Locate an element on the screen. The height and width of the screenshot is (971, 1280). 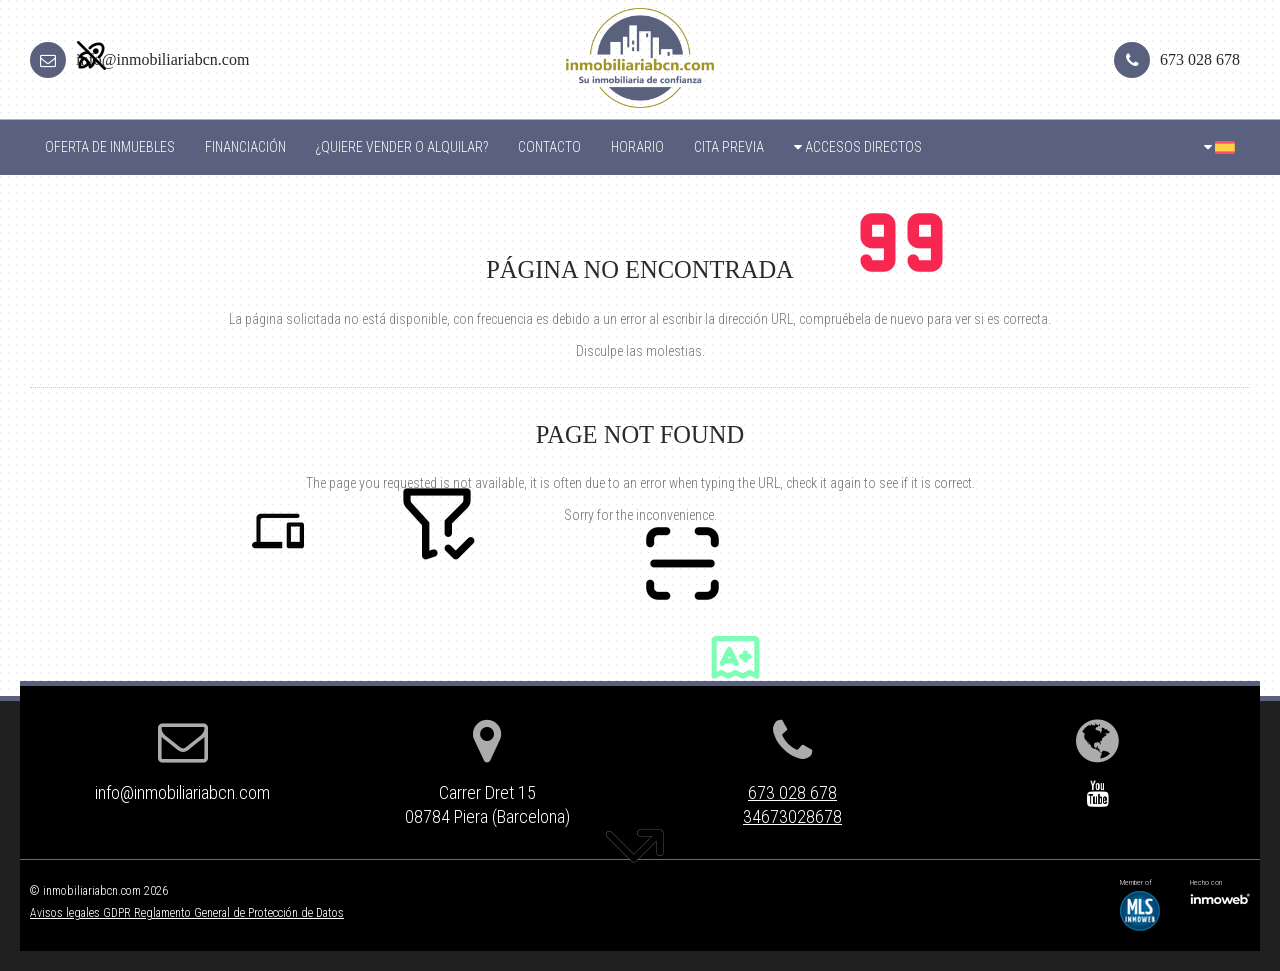
view connected devices is located at coordinates (278, 531).